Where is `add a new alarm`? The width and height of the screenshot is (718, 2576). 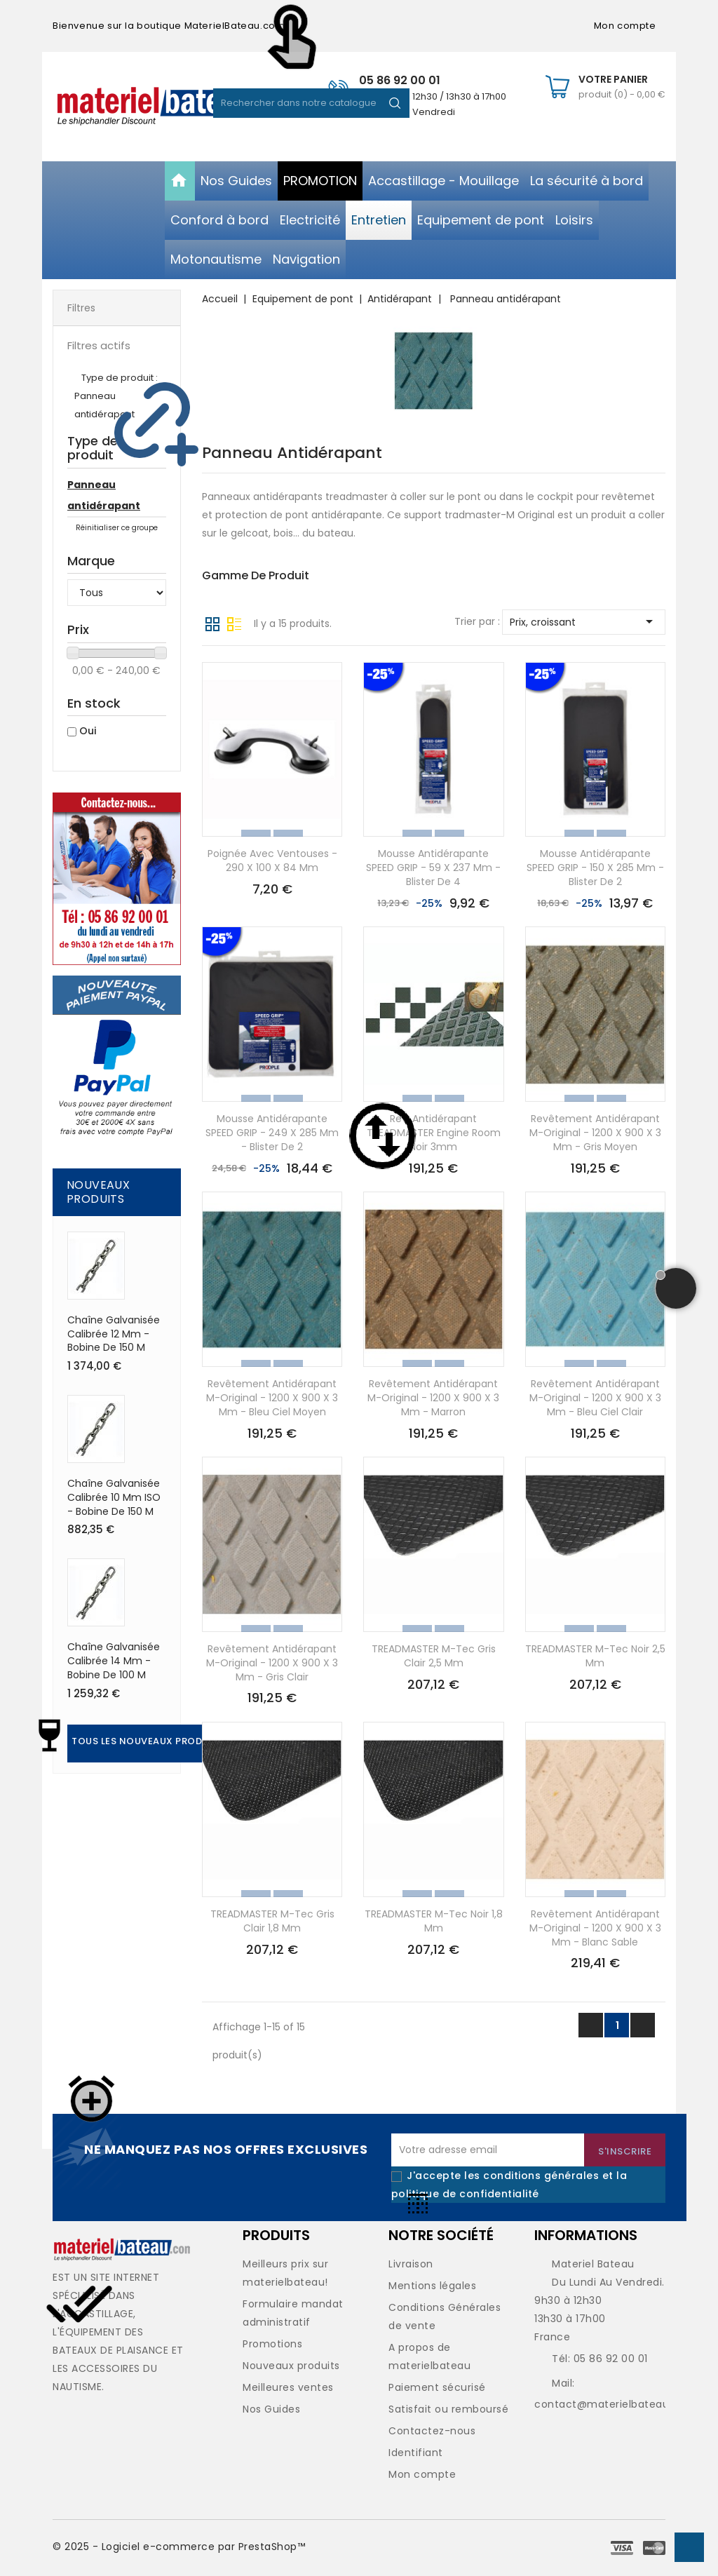
add a new alarm is located at coordinates (91, 2098).